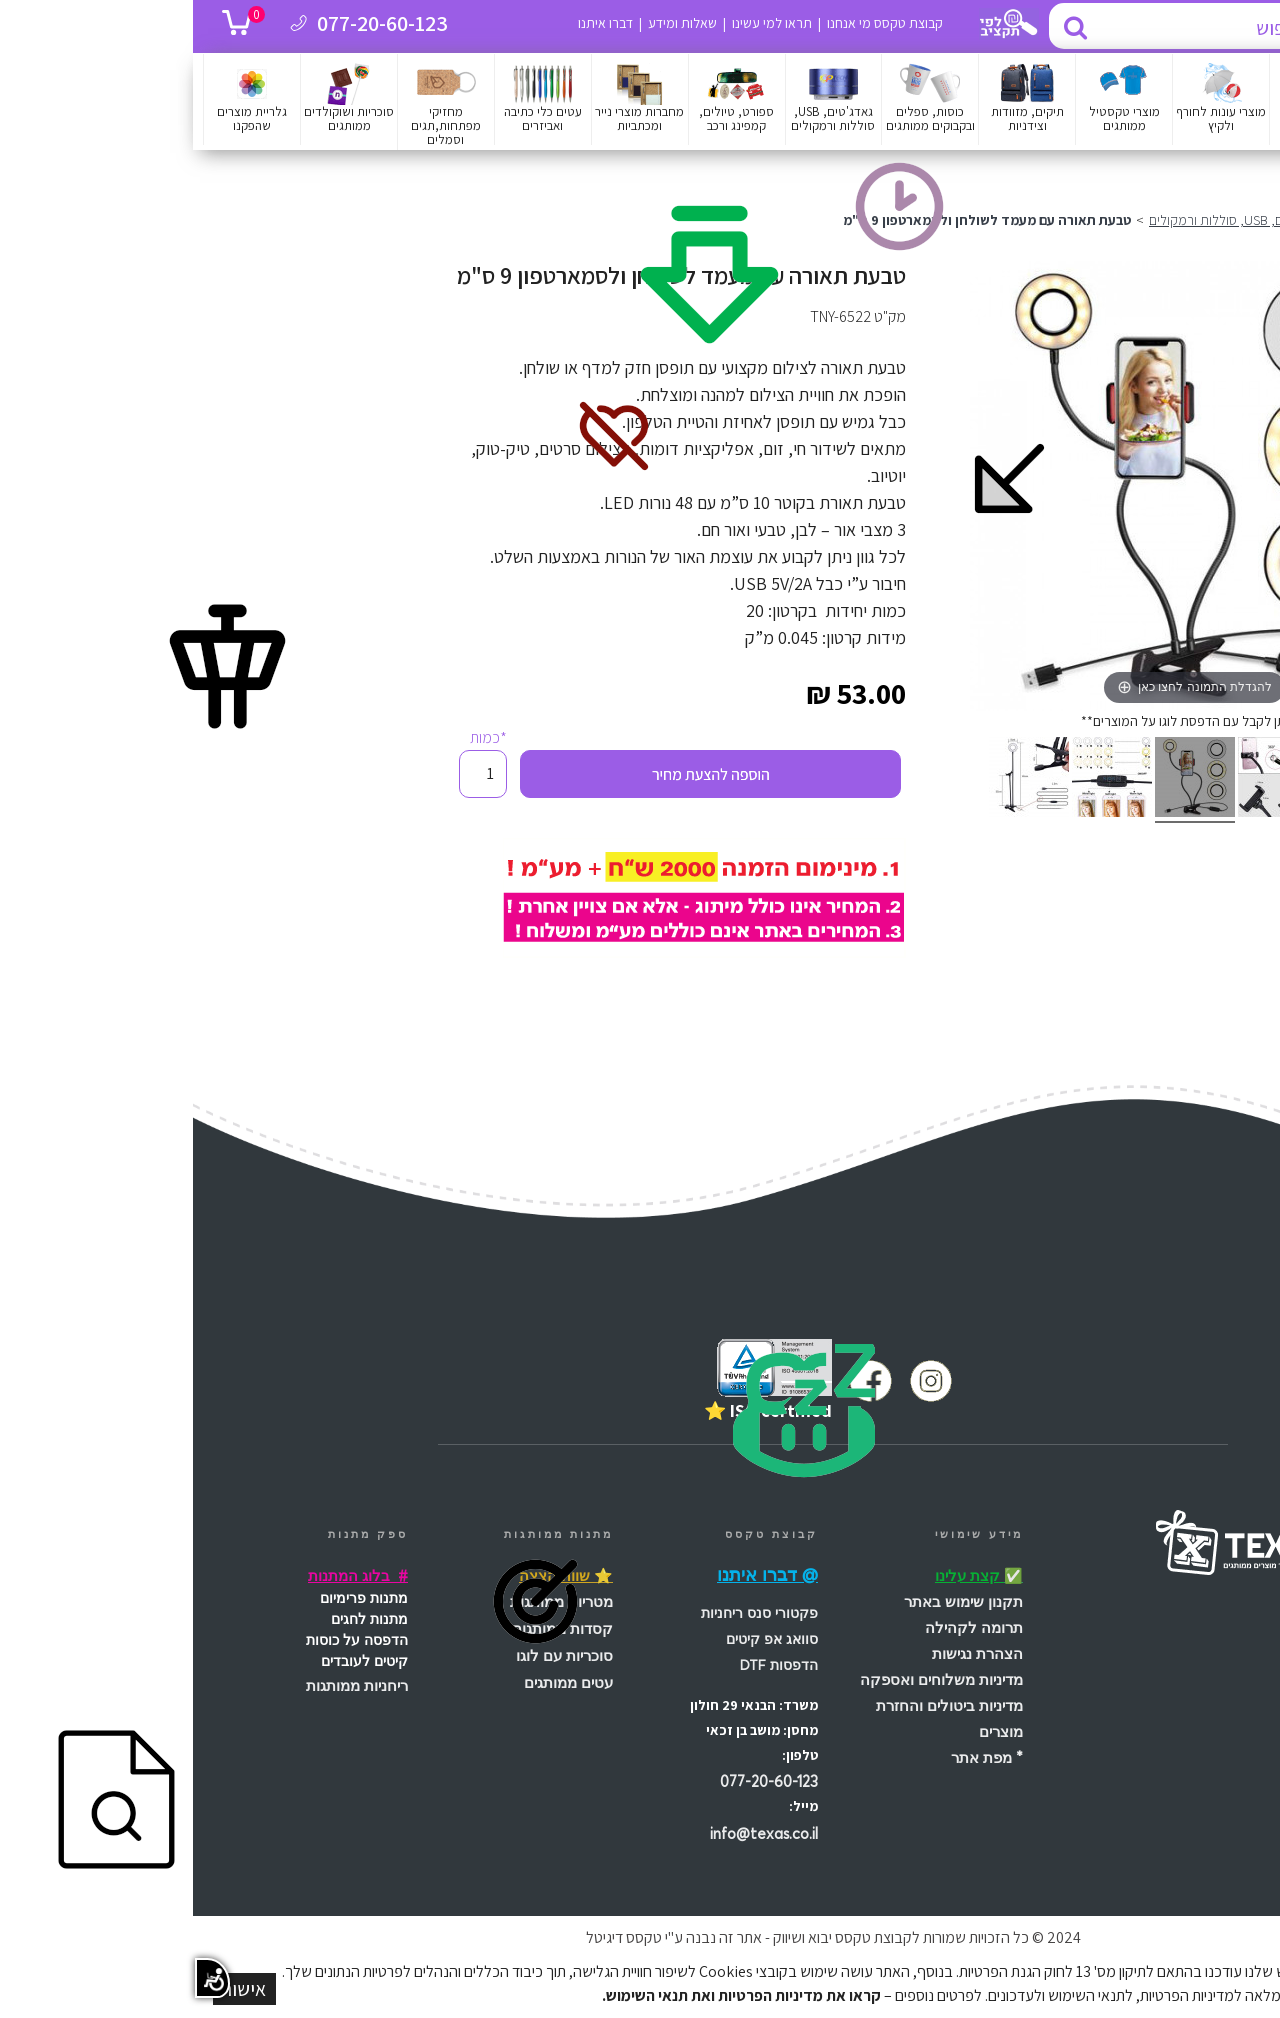  I want to click on download file or content, so click(709, 269).